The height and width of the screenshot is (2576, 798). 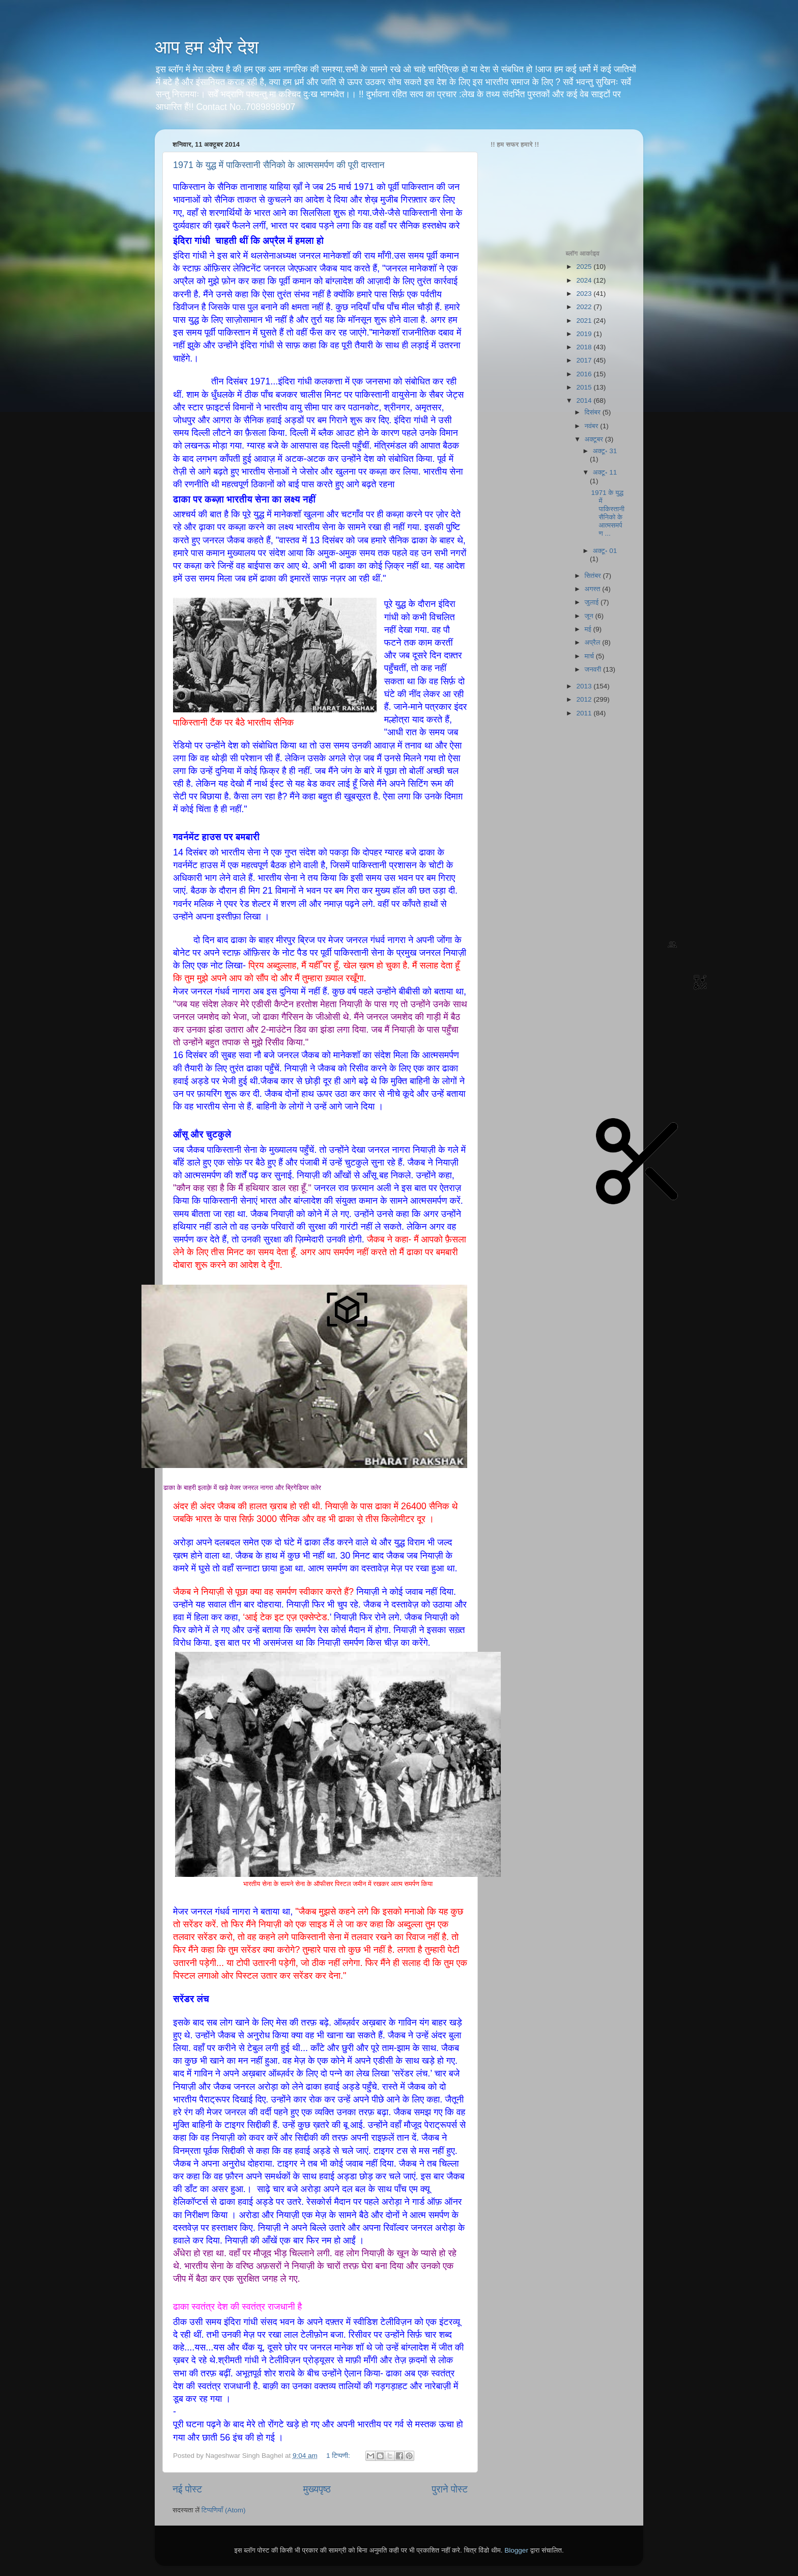 I want to click on view contacts or people list, so click(x=672, y=945).